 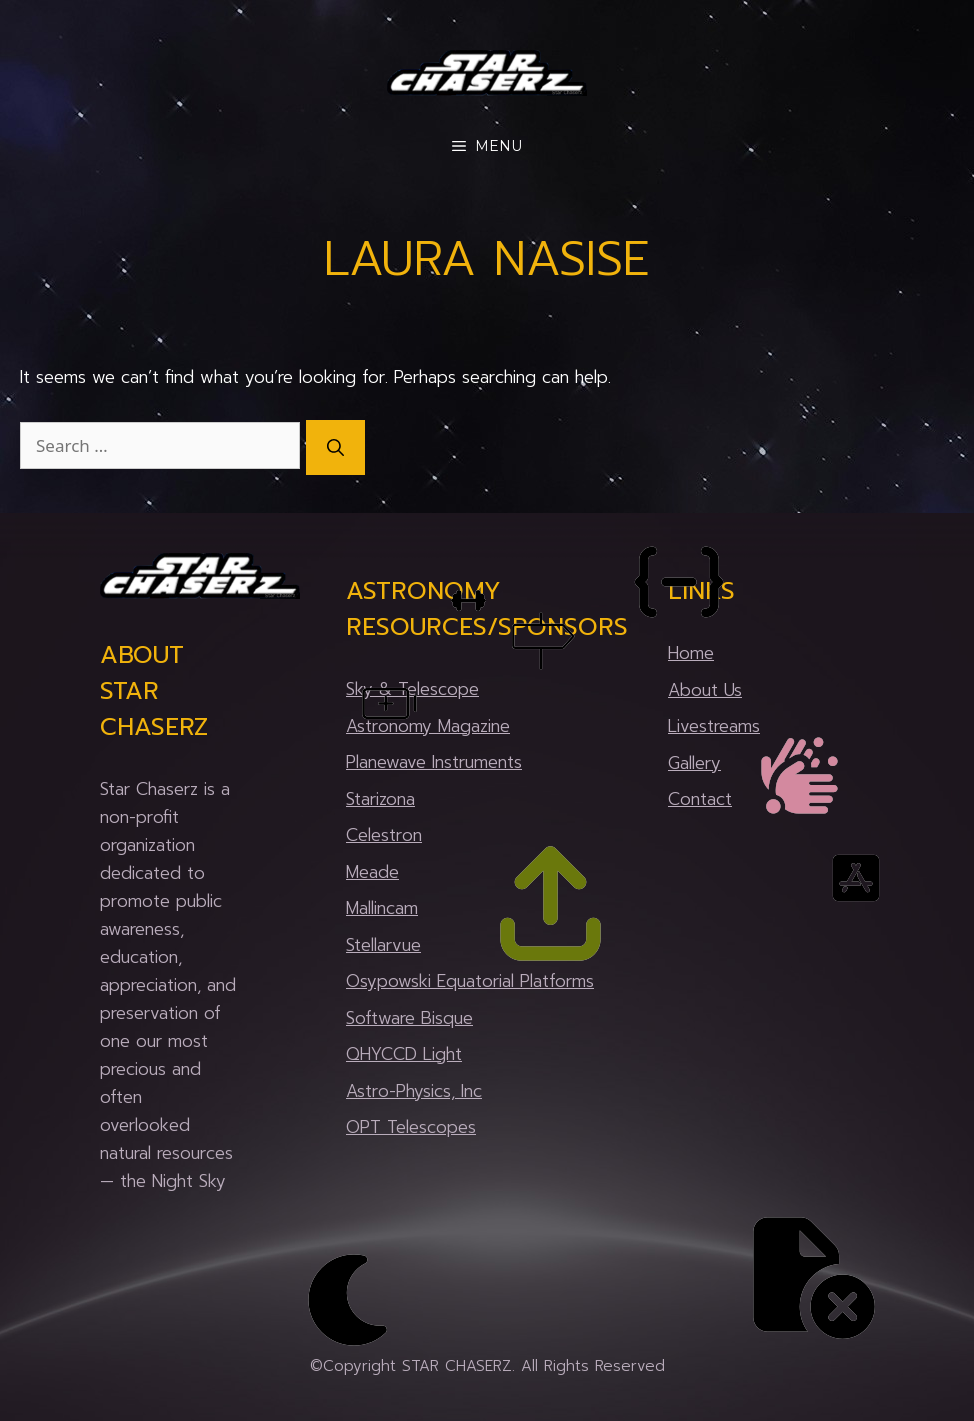 What do you see at coordinates (550, 903) in the screenshot?
I see `upload a file or document` at bounding box center [550, 903].